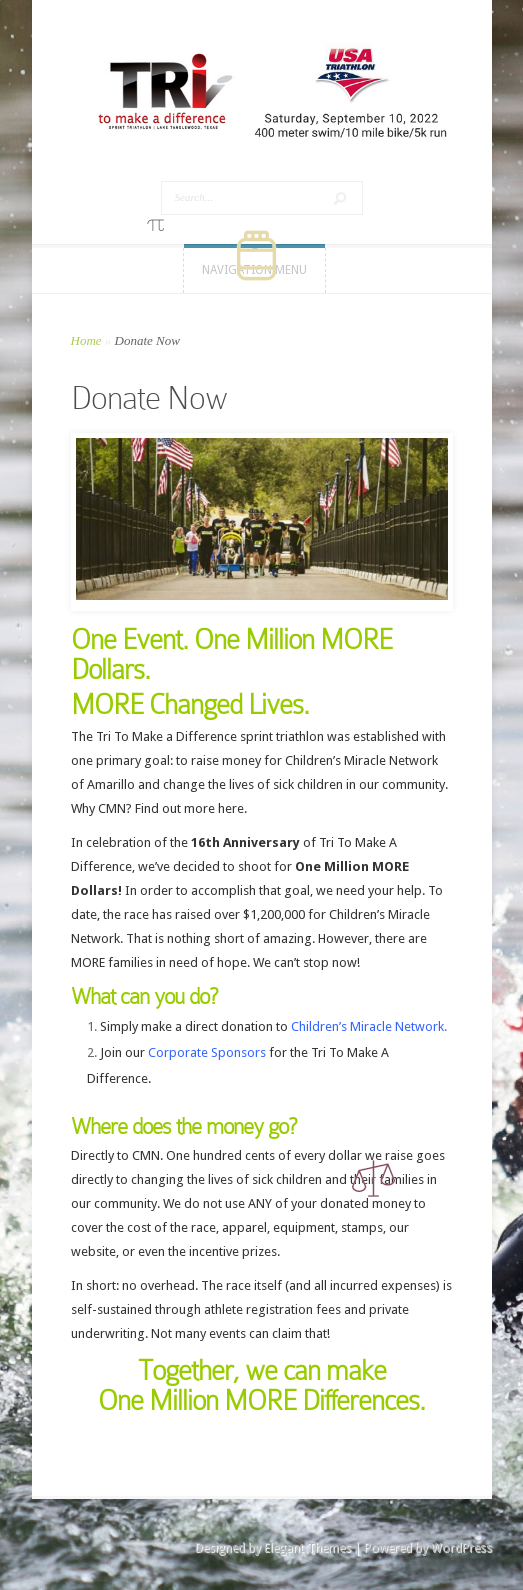 Image resolution: width=523 pixels, height=1590 pixels. What do you see at coordinates (156, 225) in the screenshot?
I see `access mathematical or scientific calculator functions` at bounding box center [156, 225].